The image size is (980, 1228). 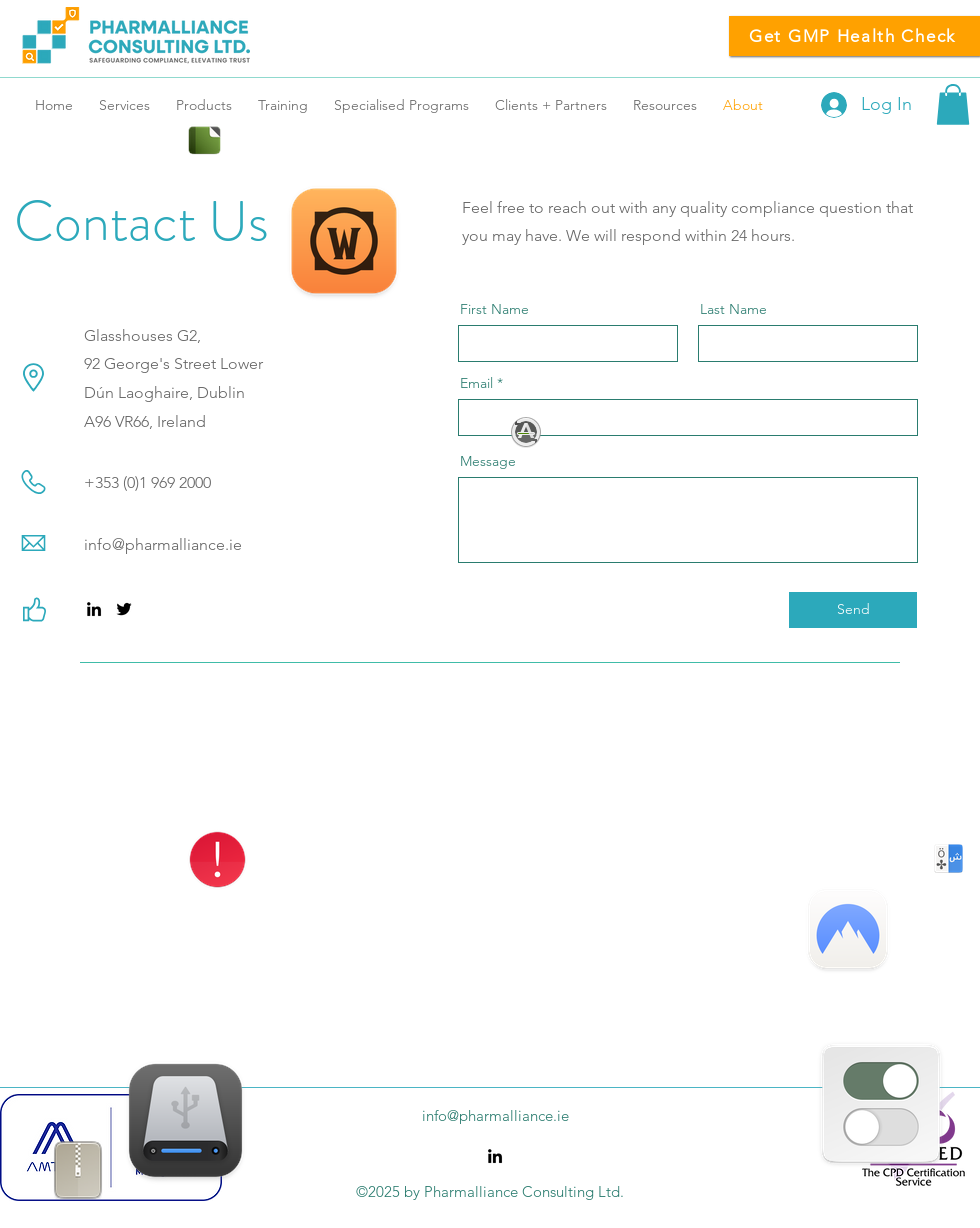 I want to click on indicates an important alert or warning, so click(x=217, y=859).